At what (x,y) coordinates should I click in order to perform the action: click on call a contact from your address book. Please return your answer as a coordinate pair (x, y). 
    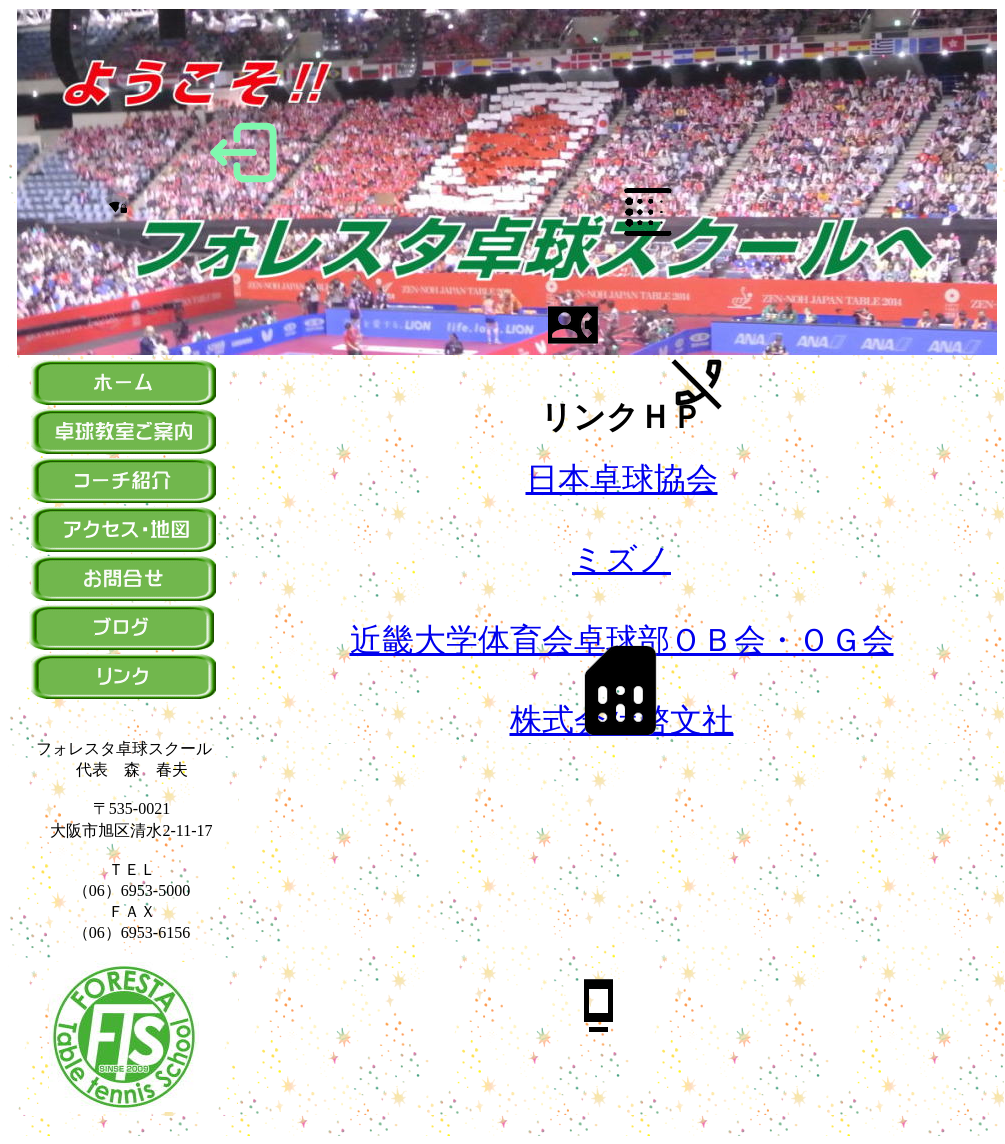
    Looking at the image, I should click on (573, 325).